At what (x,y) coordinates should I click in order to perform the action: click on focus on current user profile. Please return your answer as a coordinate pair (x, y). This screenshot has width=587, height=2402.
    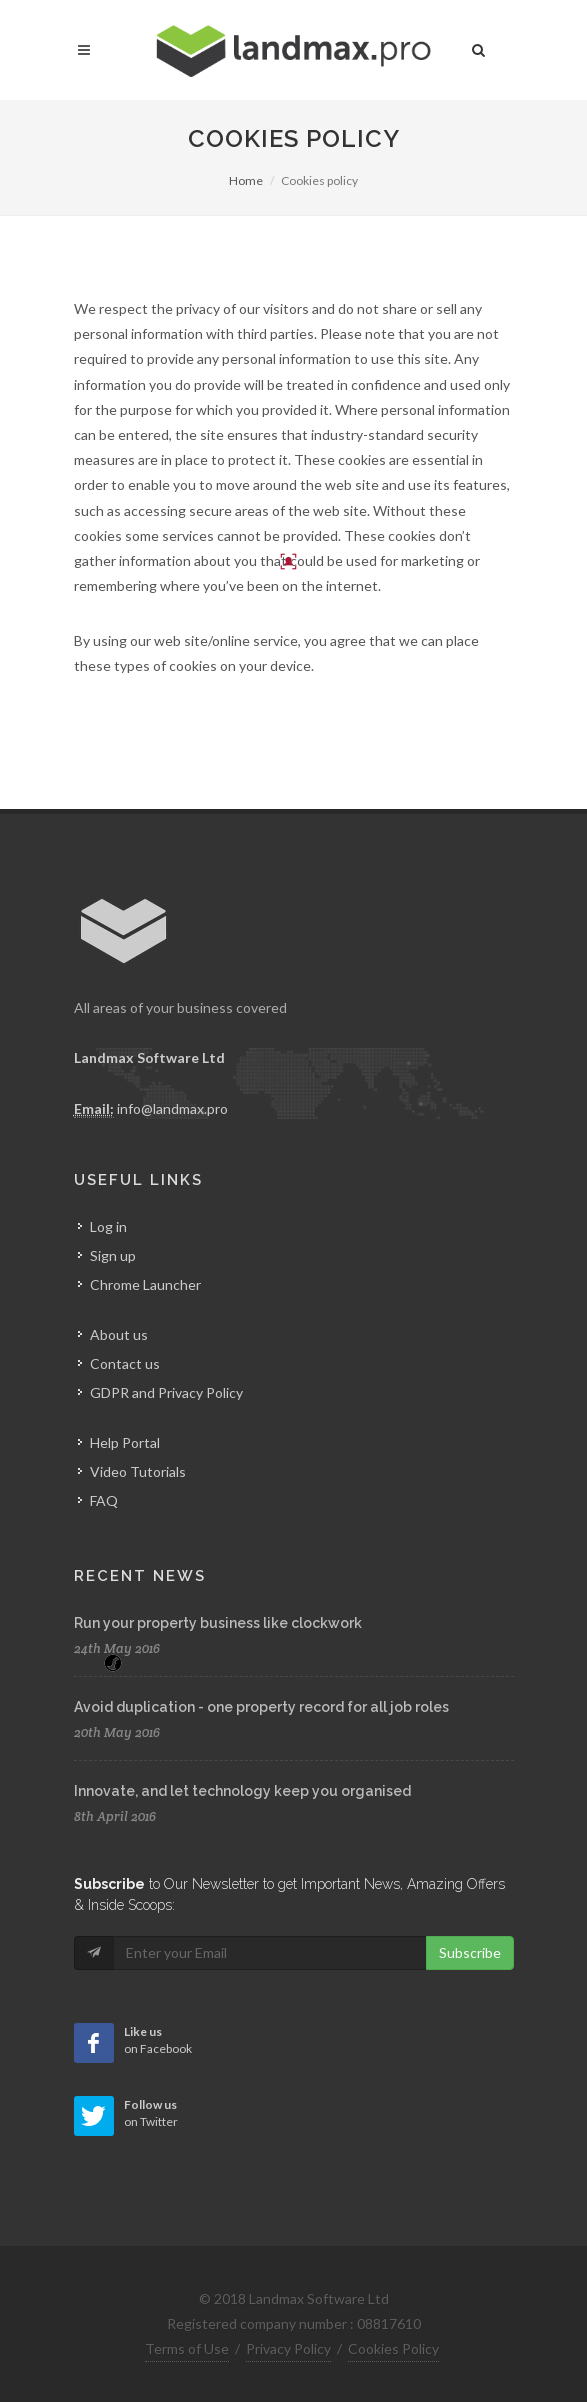
    Looking at the image, I should click on (288, 561).